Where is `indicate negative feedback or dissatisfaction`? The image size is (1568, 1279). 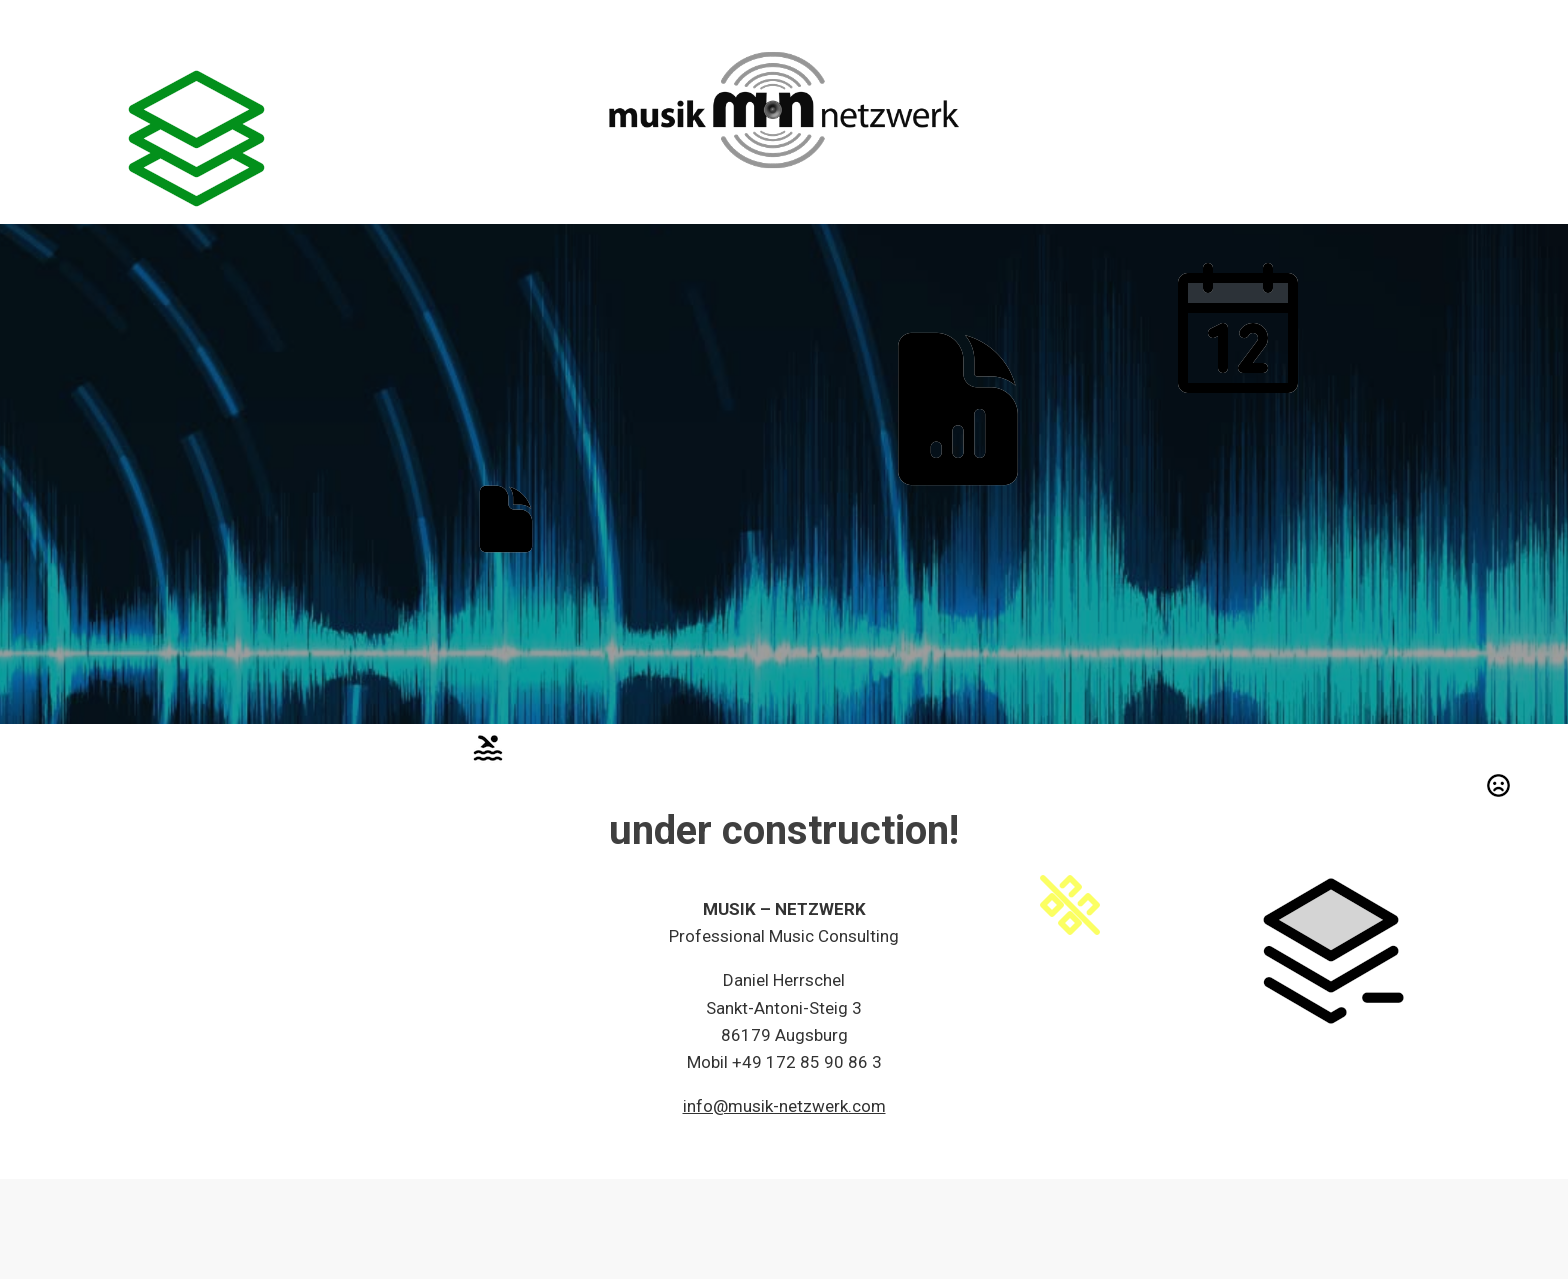
indicate negative feedback or dissatisfaction is located at coordinates (1498, 785).